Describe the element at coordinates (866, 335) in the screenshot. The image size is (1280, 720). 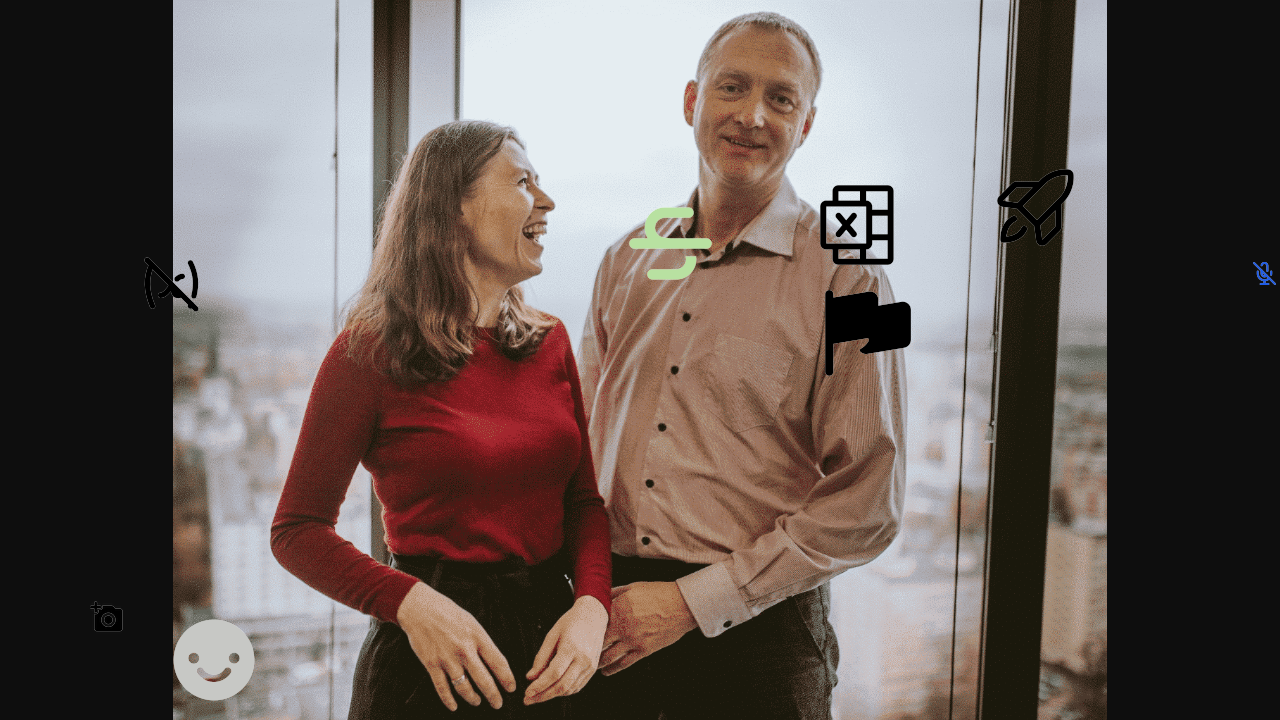
I see `report or flag a message` at that location.